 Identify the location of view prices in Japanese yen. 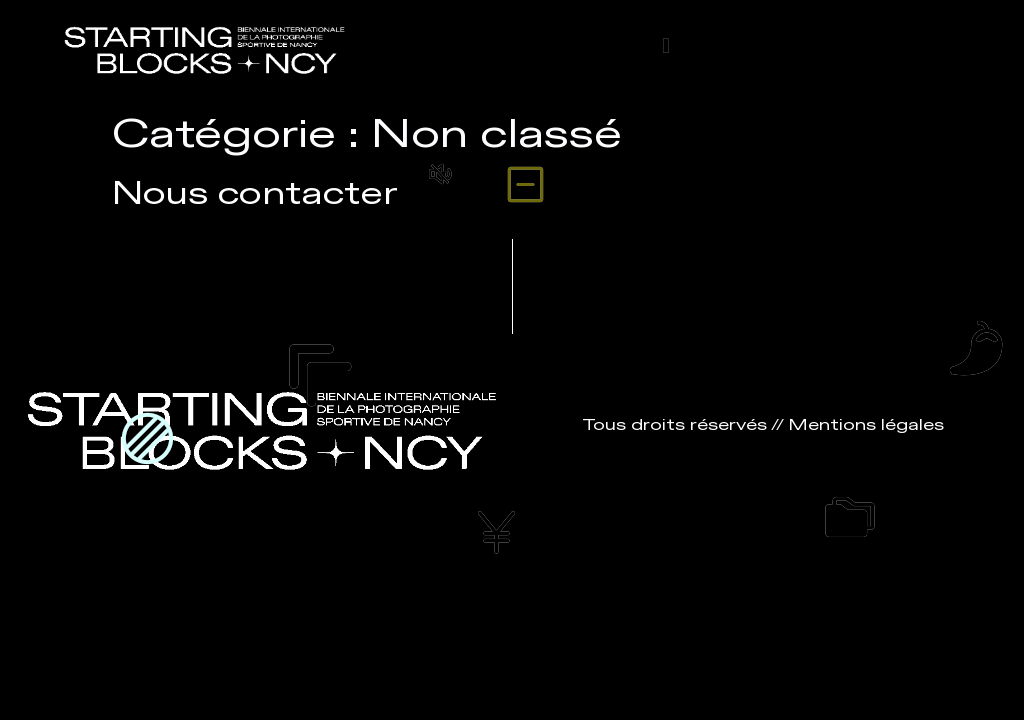
(496, 531).